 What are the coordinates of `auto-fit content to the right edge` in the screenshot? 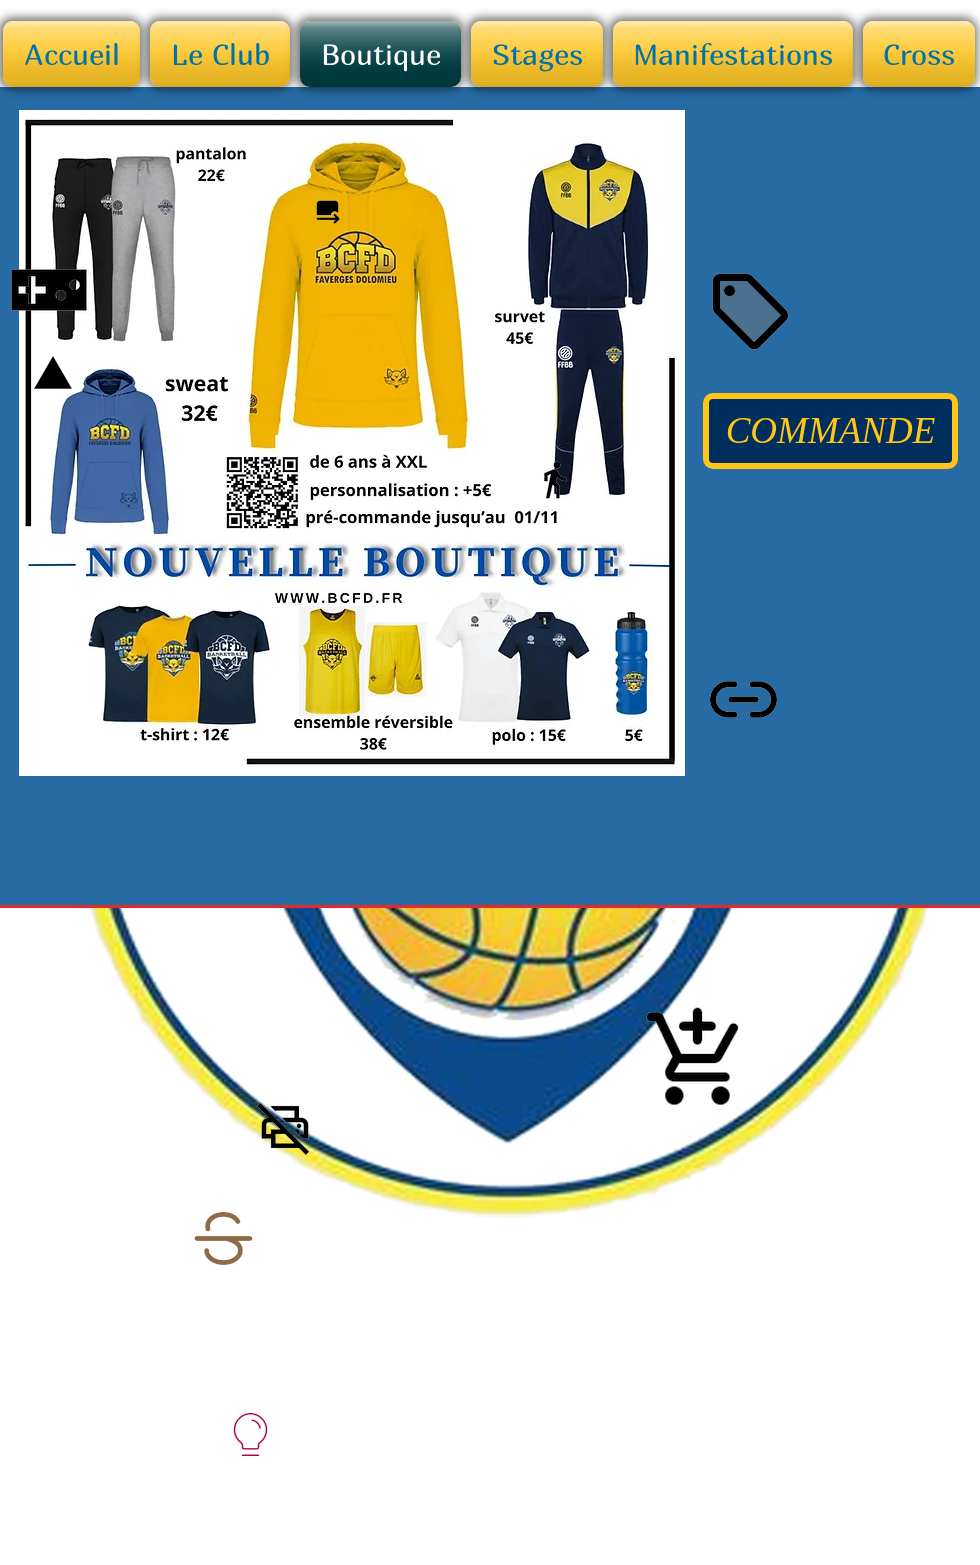 It's located at (327, 211).